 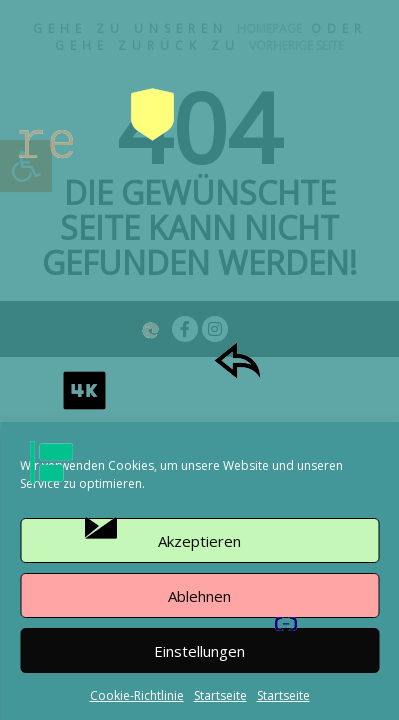 What do you see at coordinates (152, 114) in the screenshot?
I see `indicates secure or protected status` at bounding box center [152, 114].